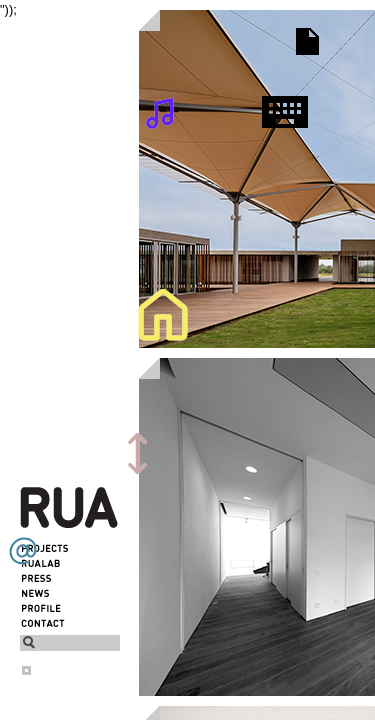  What do you see at coordinates (137, 453) in the screenshot?
I see `resize element vertically` at bounding box center [137, 453].